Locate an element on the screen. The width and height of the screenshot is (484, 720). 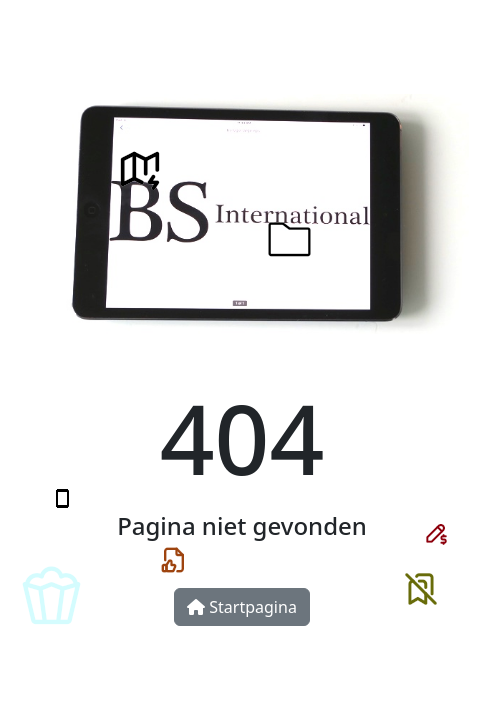
bookmarks feature disabled is located at coordinates (421, 589).